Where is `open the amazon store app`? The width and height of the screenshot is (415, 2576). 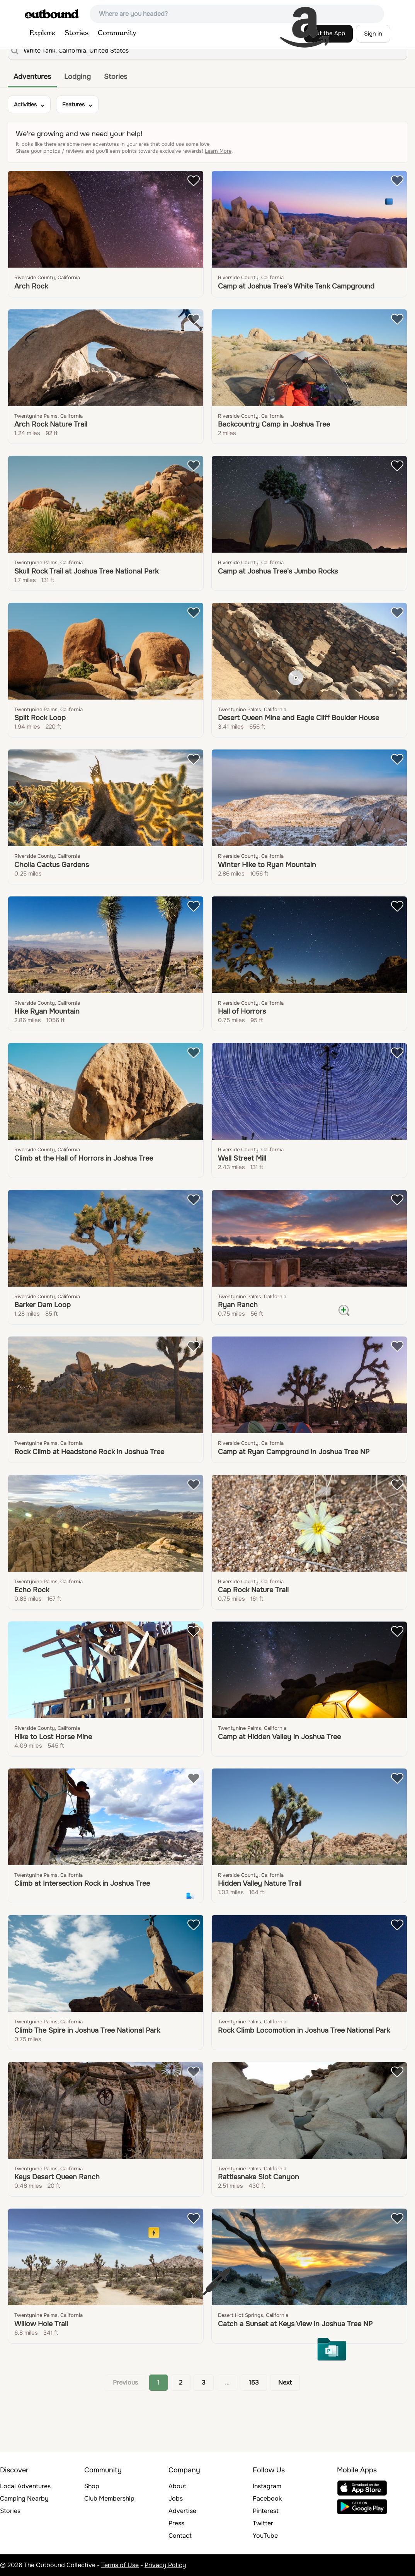 open the amazon store app is located at coordinates (304, 28).